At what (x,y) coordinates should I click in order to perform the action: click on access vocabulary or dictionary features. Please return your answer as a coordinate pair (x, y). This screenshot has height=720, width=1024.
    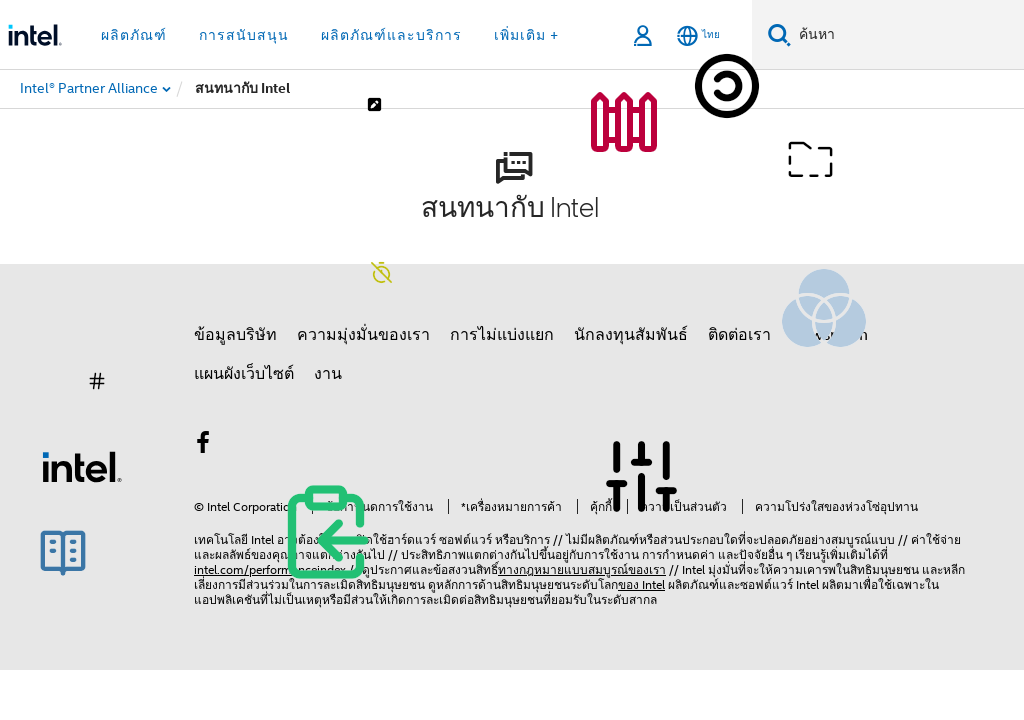
    Looking at the image, I should click on (63, 553).